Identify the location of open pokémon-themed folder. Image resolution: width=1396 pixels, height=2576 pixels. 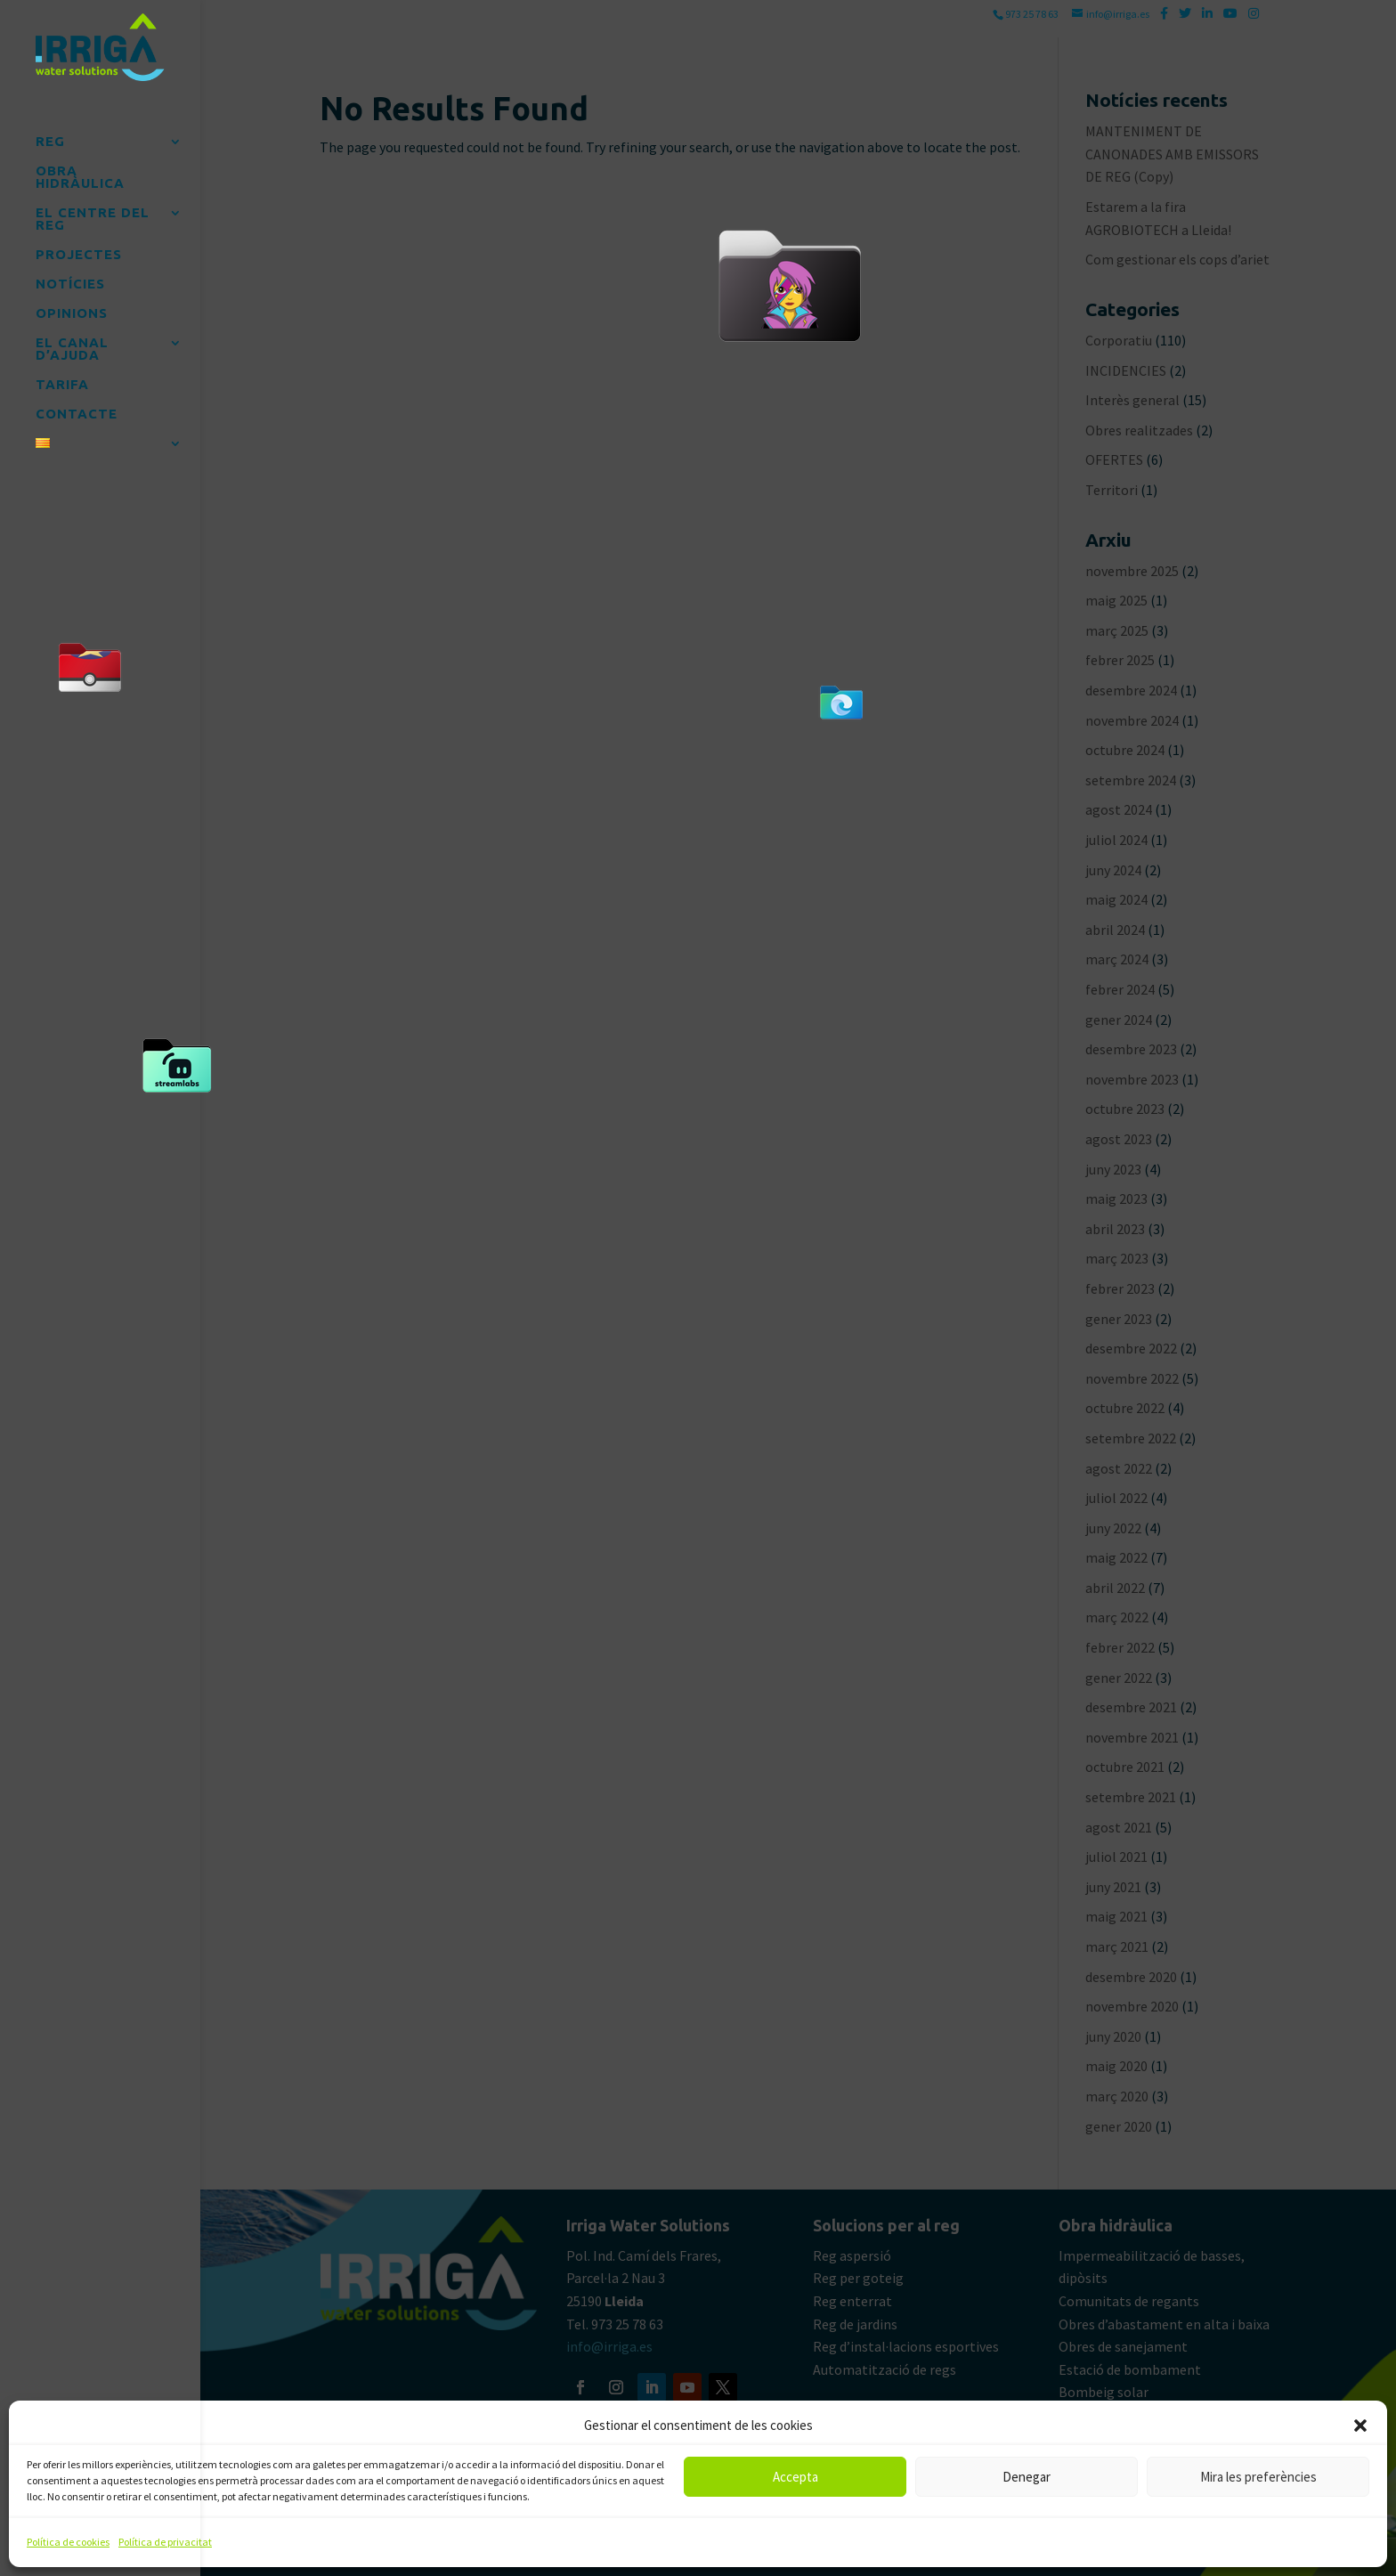
(89, 669).